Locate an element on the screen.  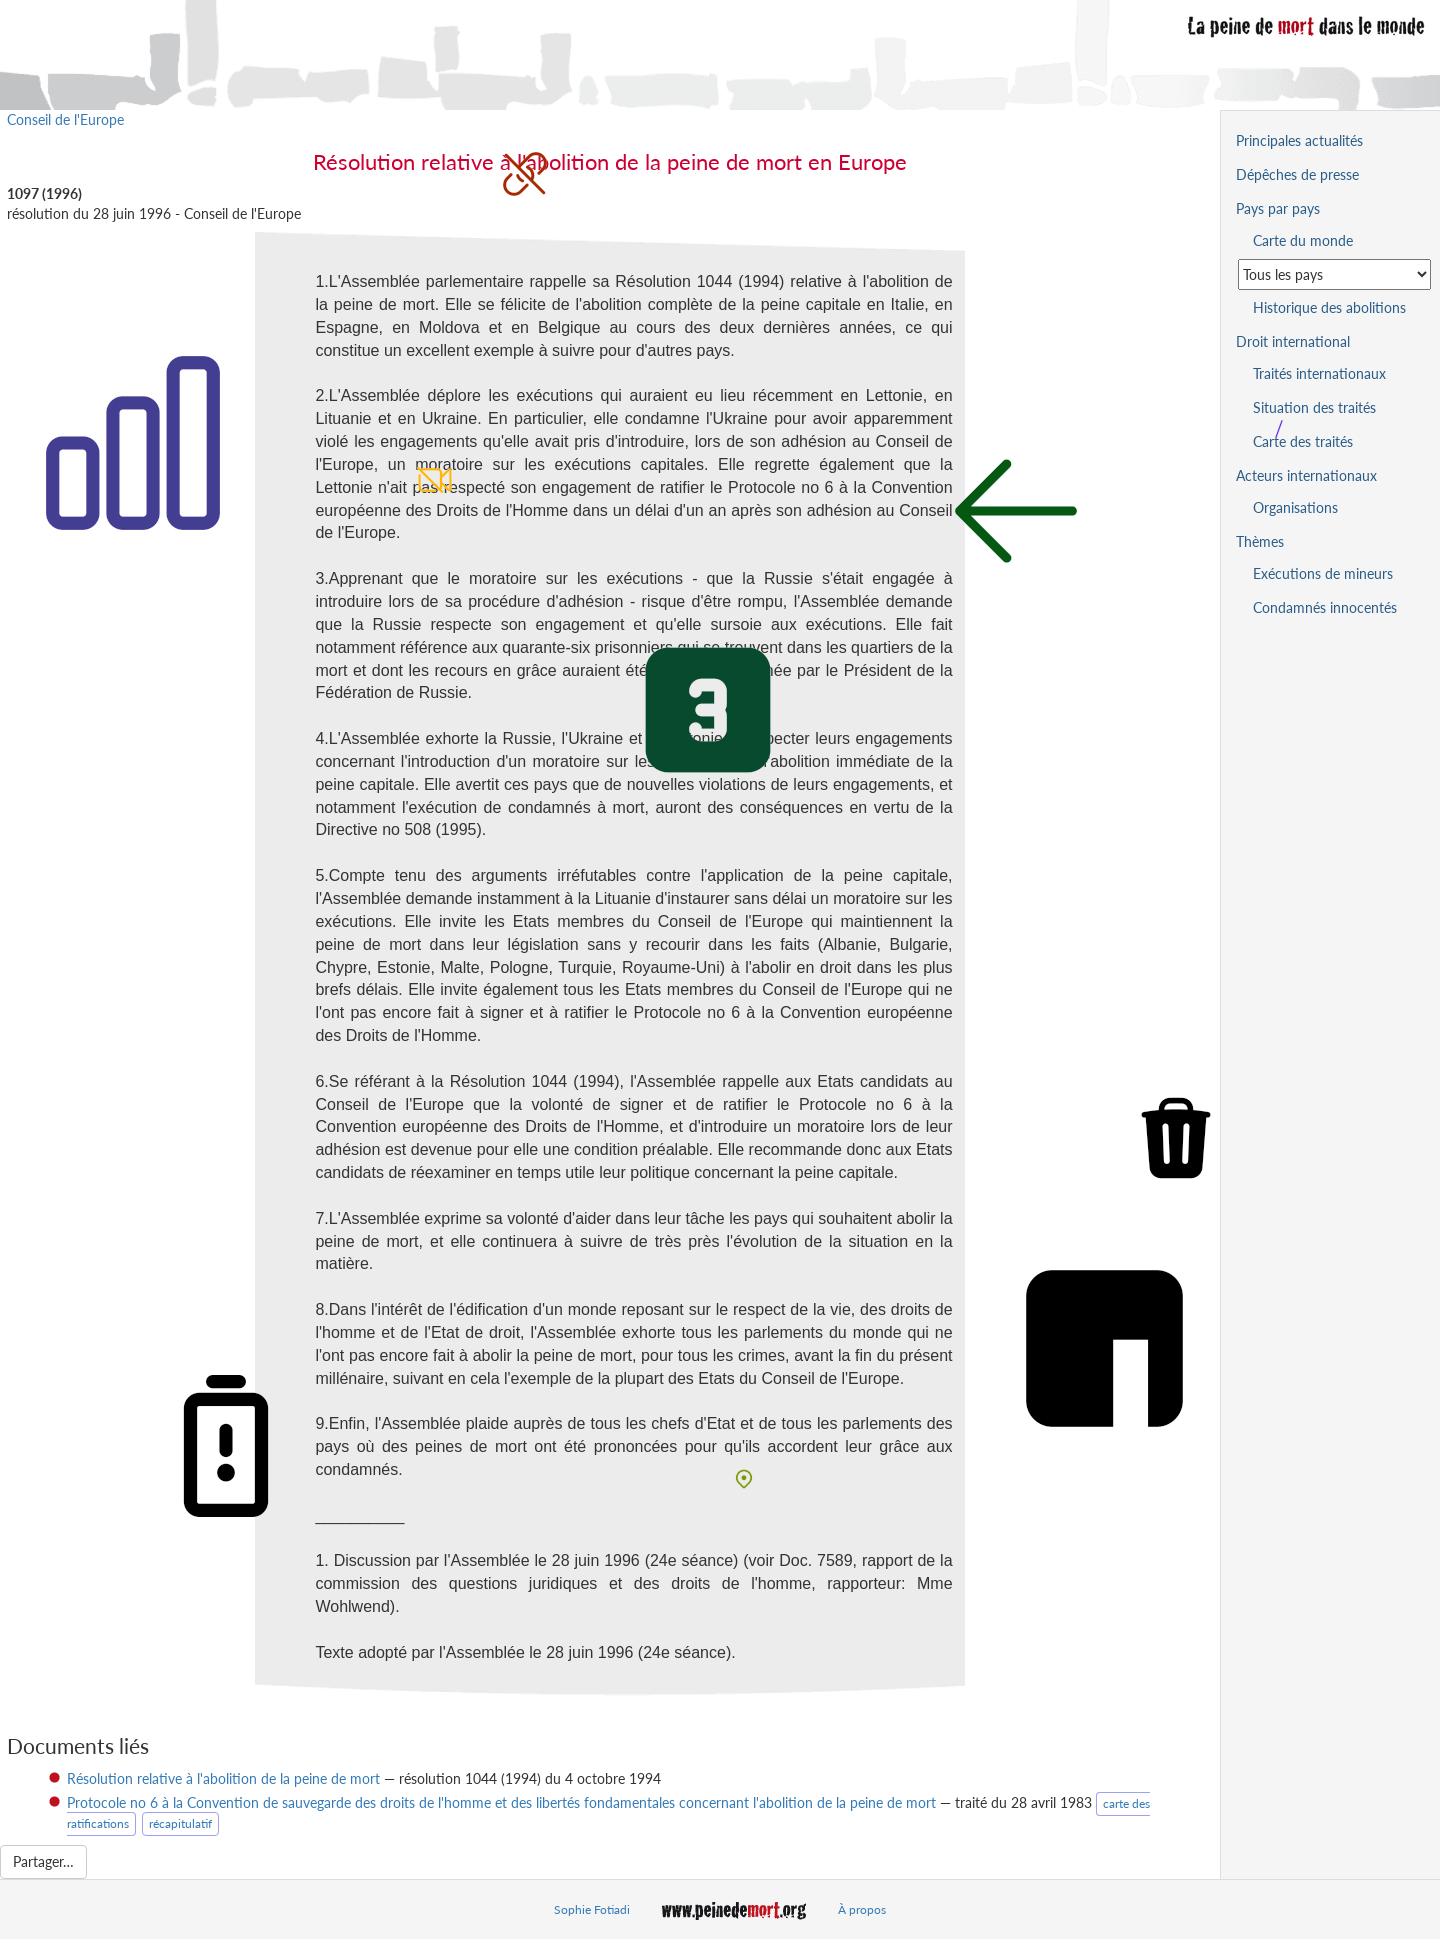
indicates step 3 in a multi-step process is located at coordinates (708, 710).